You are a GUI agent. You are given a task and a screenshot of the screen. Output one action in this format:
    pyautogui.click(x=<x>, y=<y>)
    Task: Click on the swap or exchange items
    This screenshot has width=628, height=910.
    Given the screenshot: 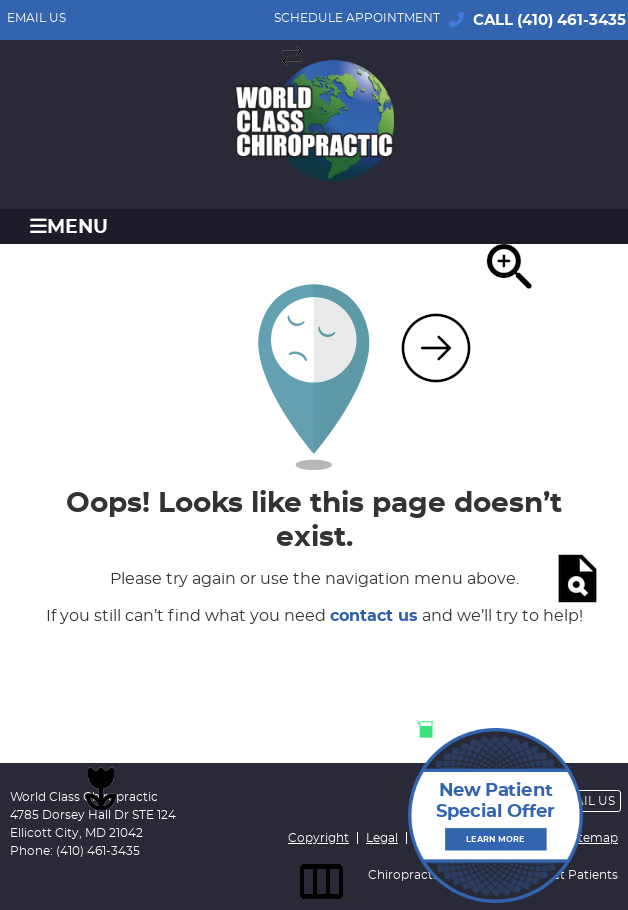 What is the action you would take?
    pyautogui.click(x=292, y=56)
    